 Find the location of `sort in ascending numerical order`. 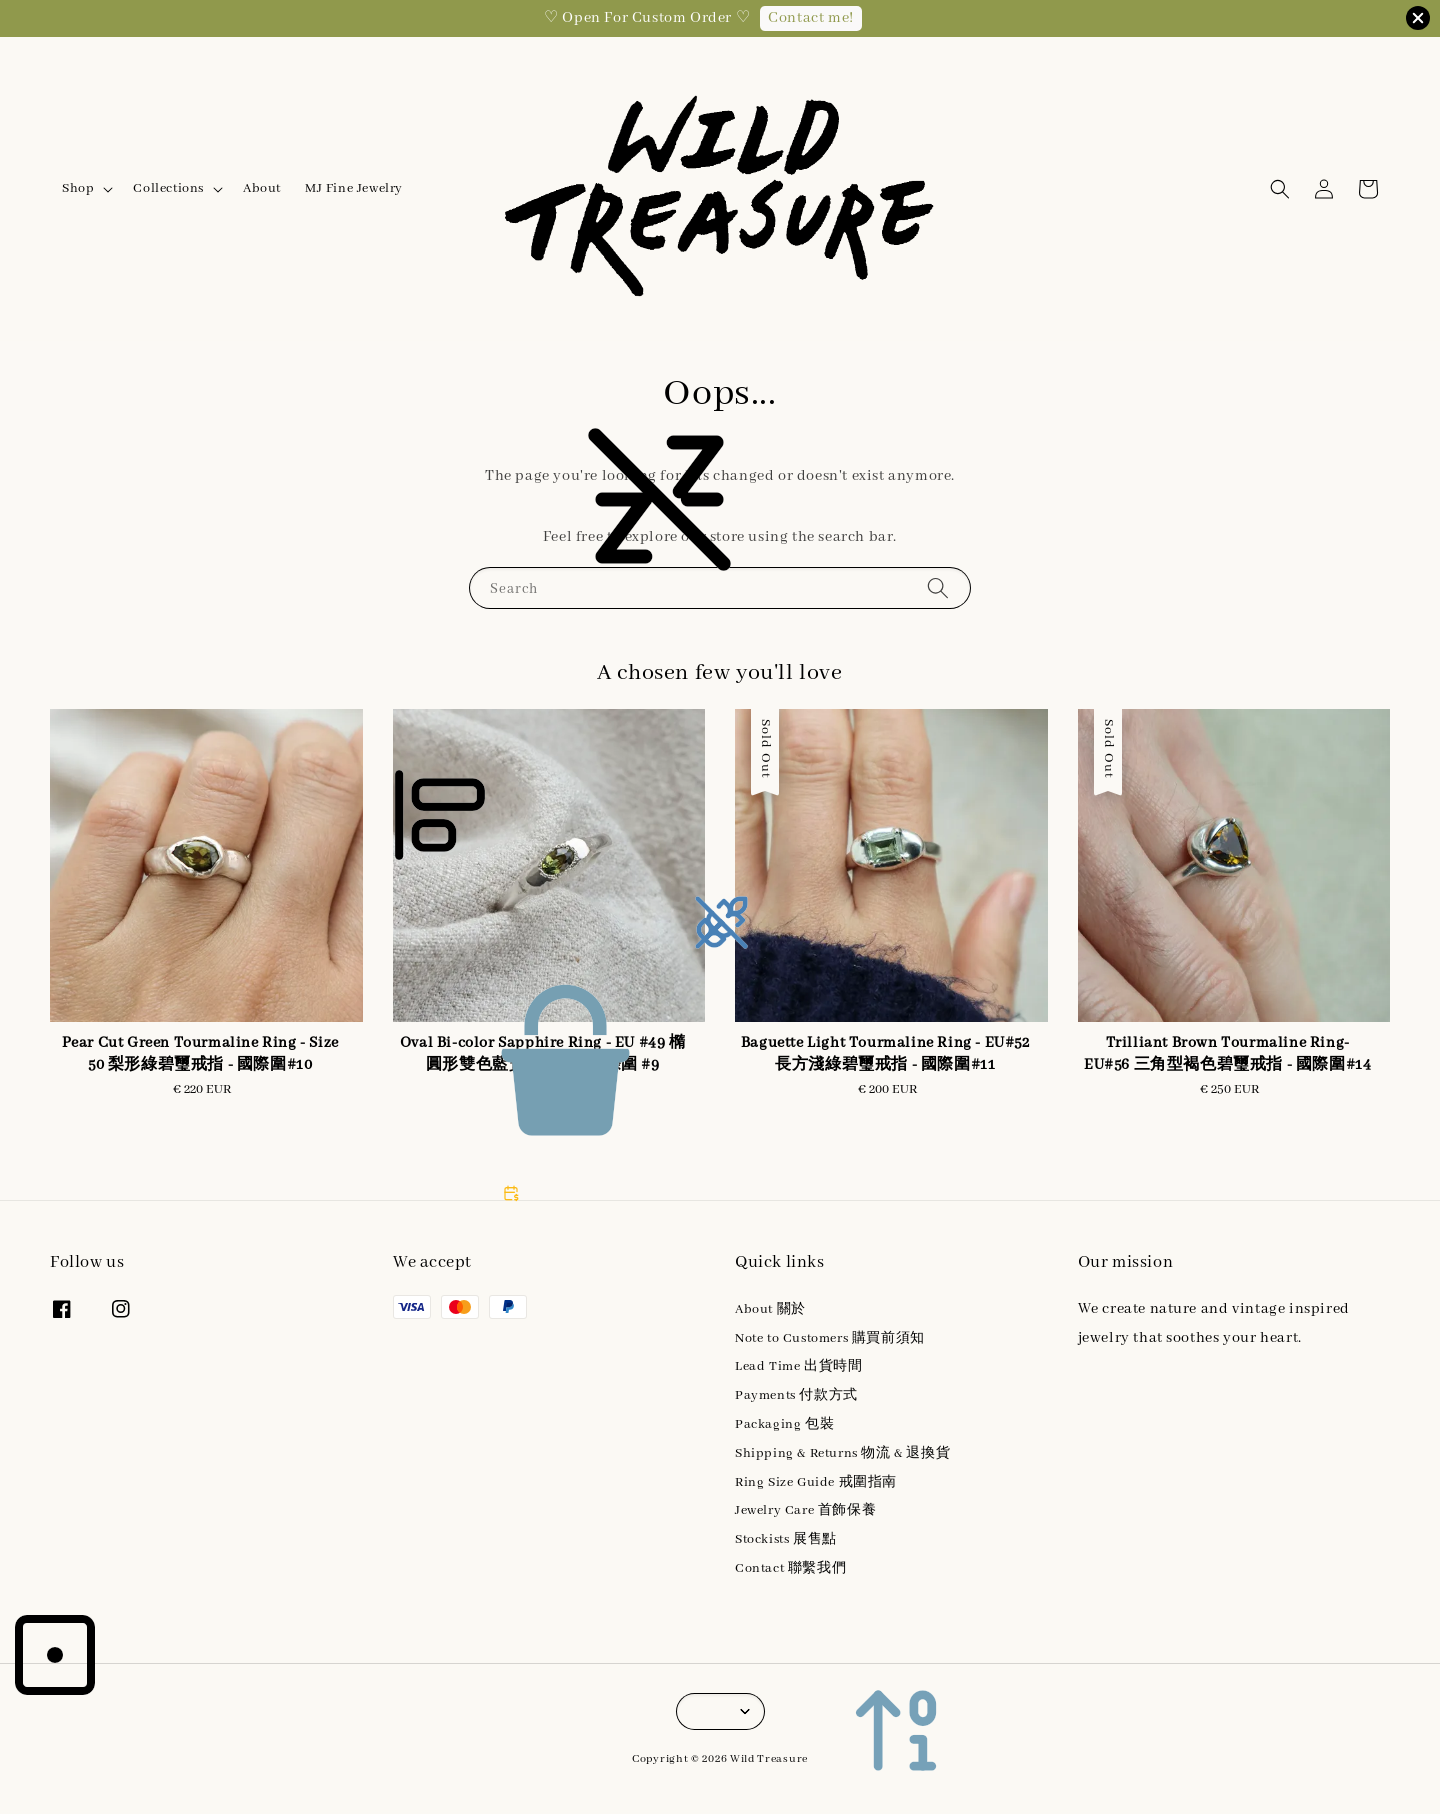

sort in ascending numerical order is located at coordinates (900, 1730).